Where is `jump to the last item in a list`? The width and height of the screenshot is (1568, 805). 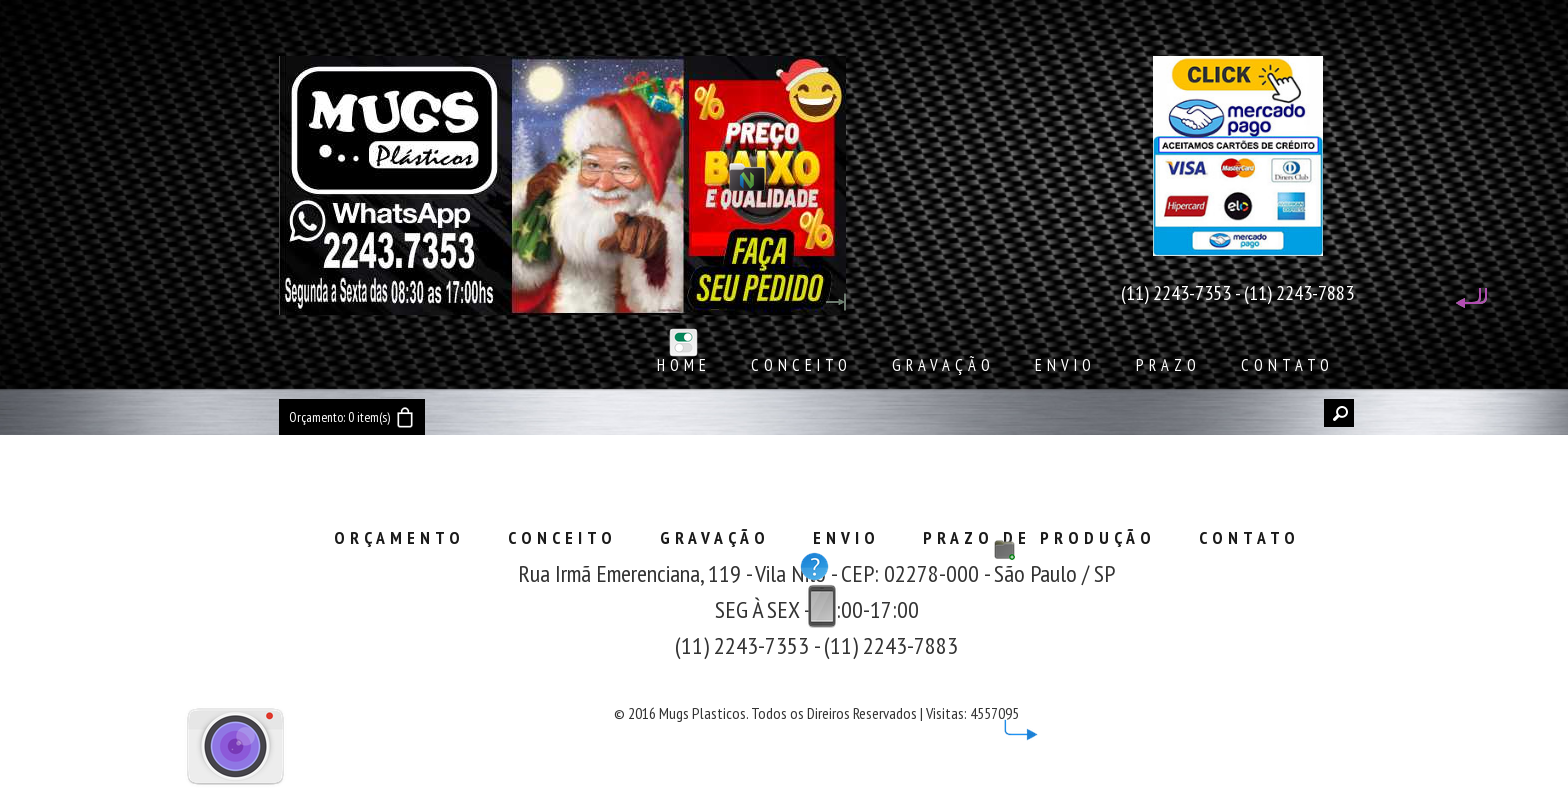
jump to the last item in a list is located at coordinates (836, 302).